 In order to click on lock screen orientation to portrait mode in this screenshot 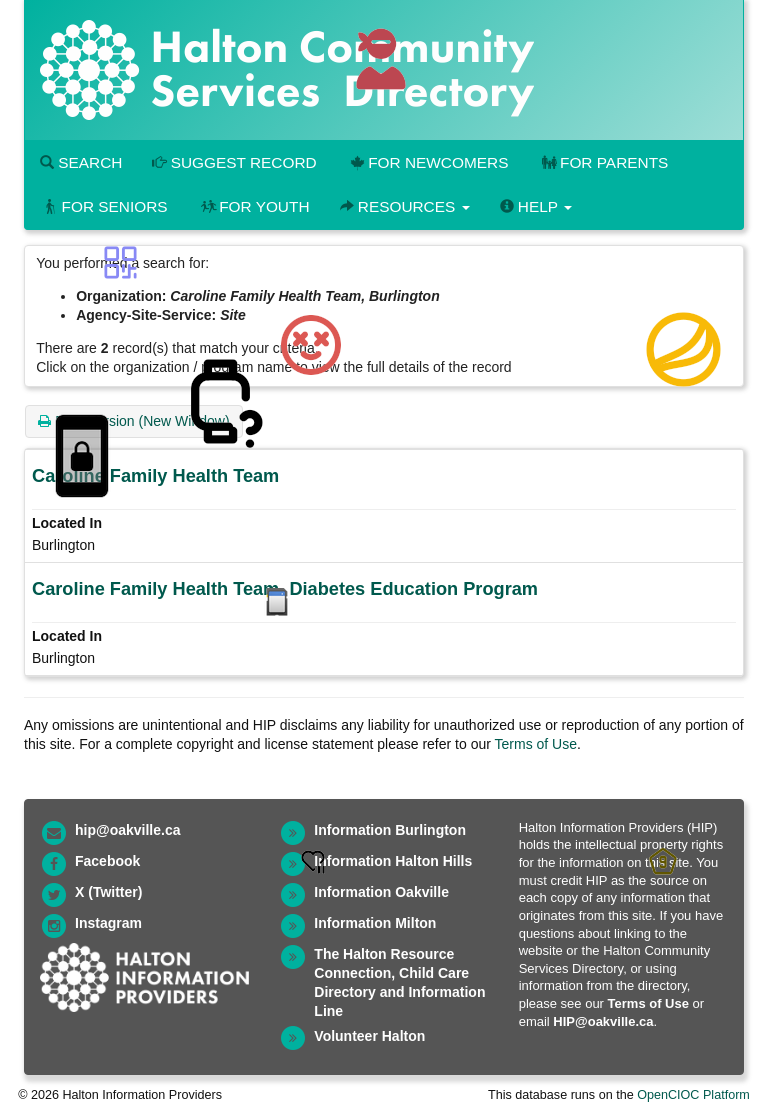, I will do `click(82, 456)`.